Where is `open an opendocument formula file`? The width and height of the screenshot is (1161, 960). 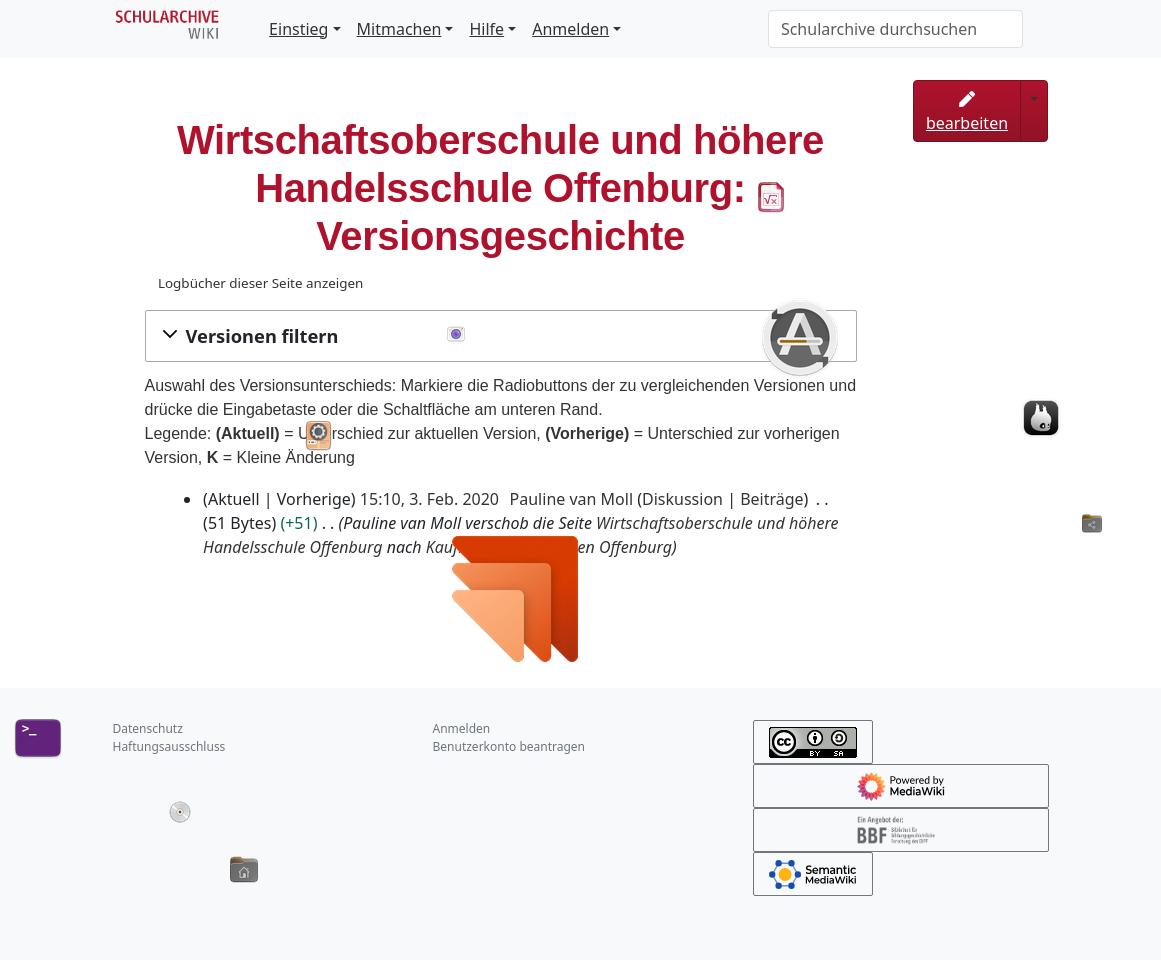 open an opendocument formula file is located at coordinates (771, 197).